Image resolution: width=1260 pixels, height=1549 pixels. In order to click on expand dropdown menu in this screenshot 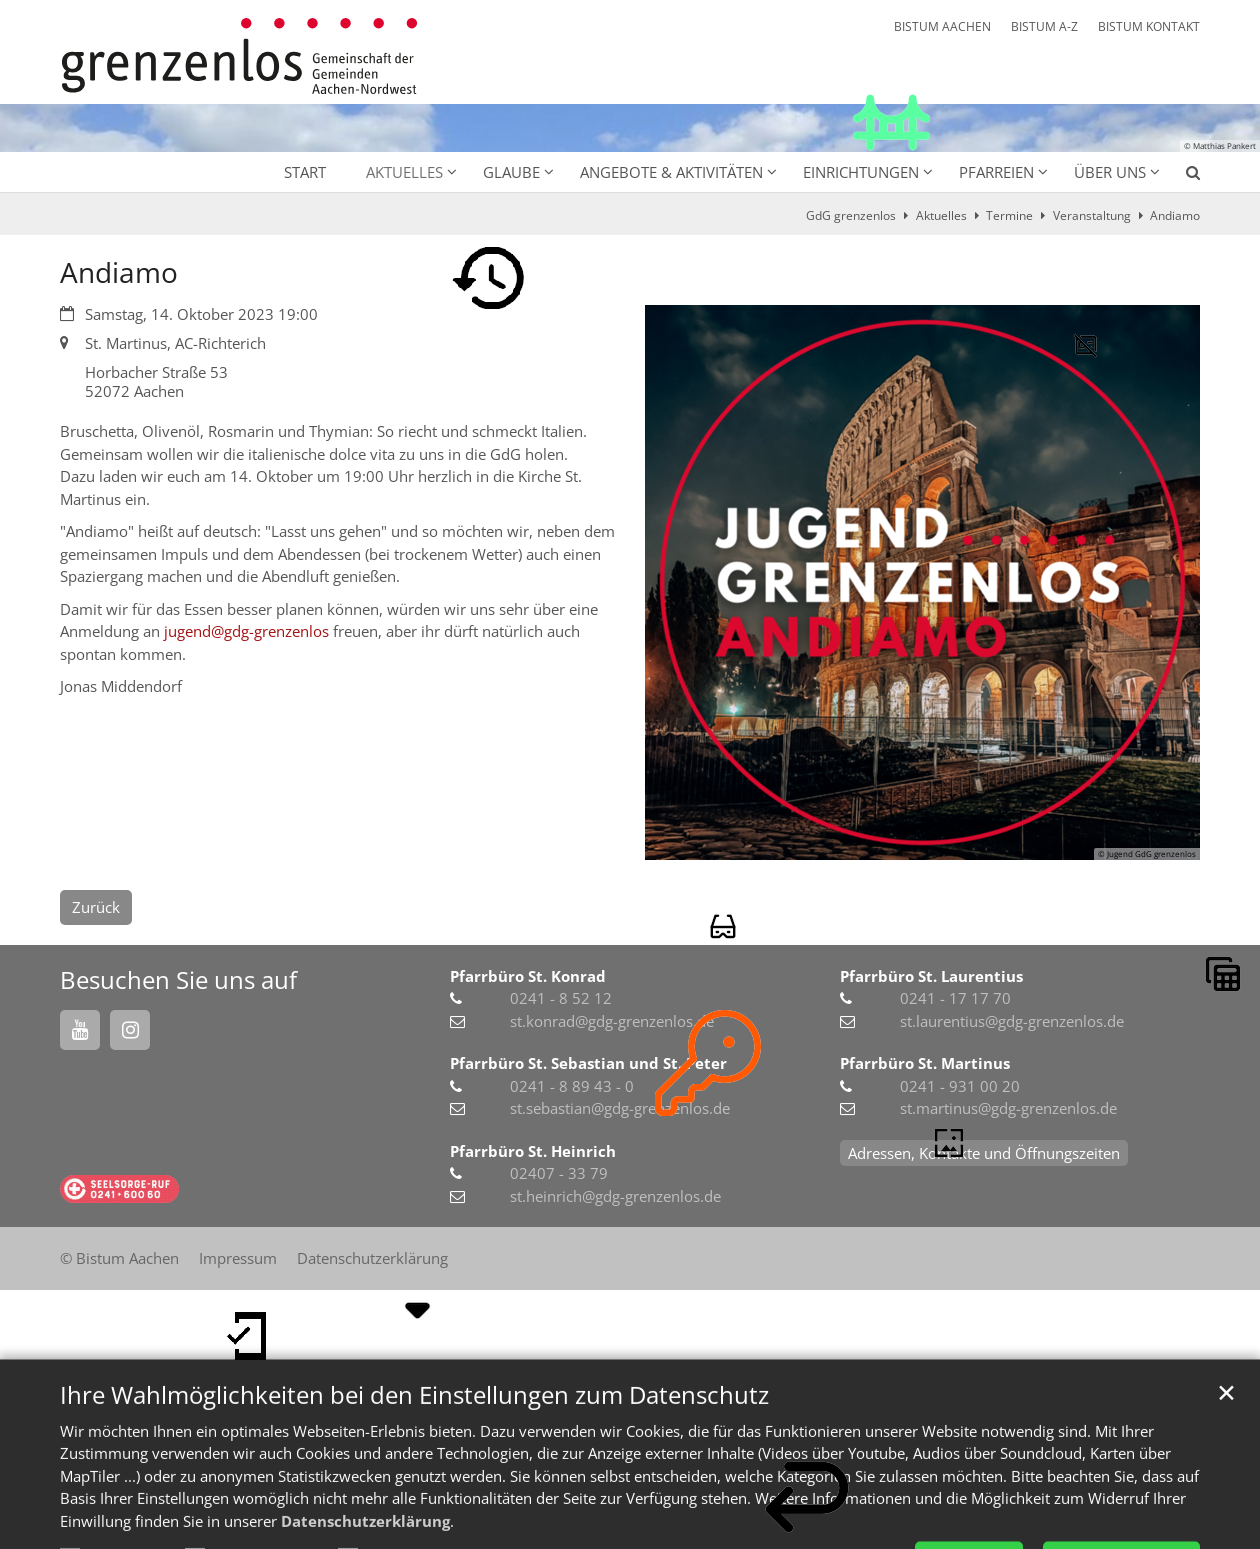, I will do `click(417, 1309)`.